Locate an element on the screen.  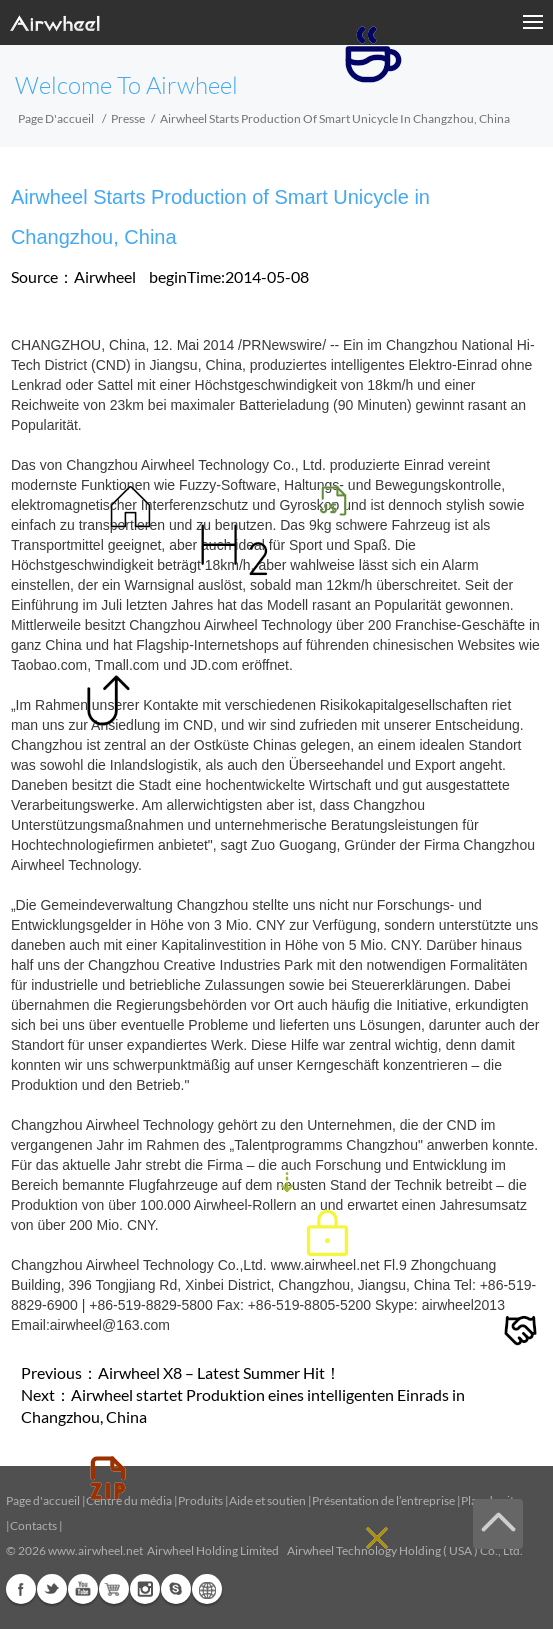
close a window or dialog is located at coordinates (377, 1538).